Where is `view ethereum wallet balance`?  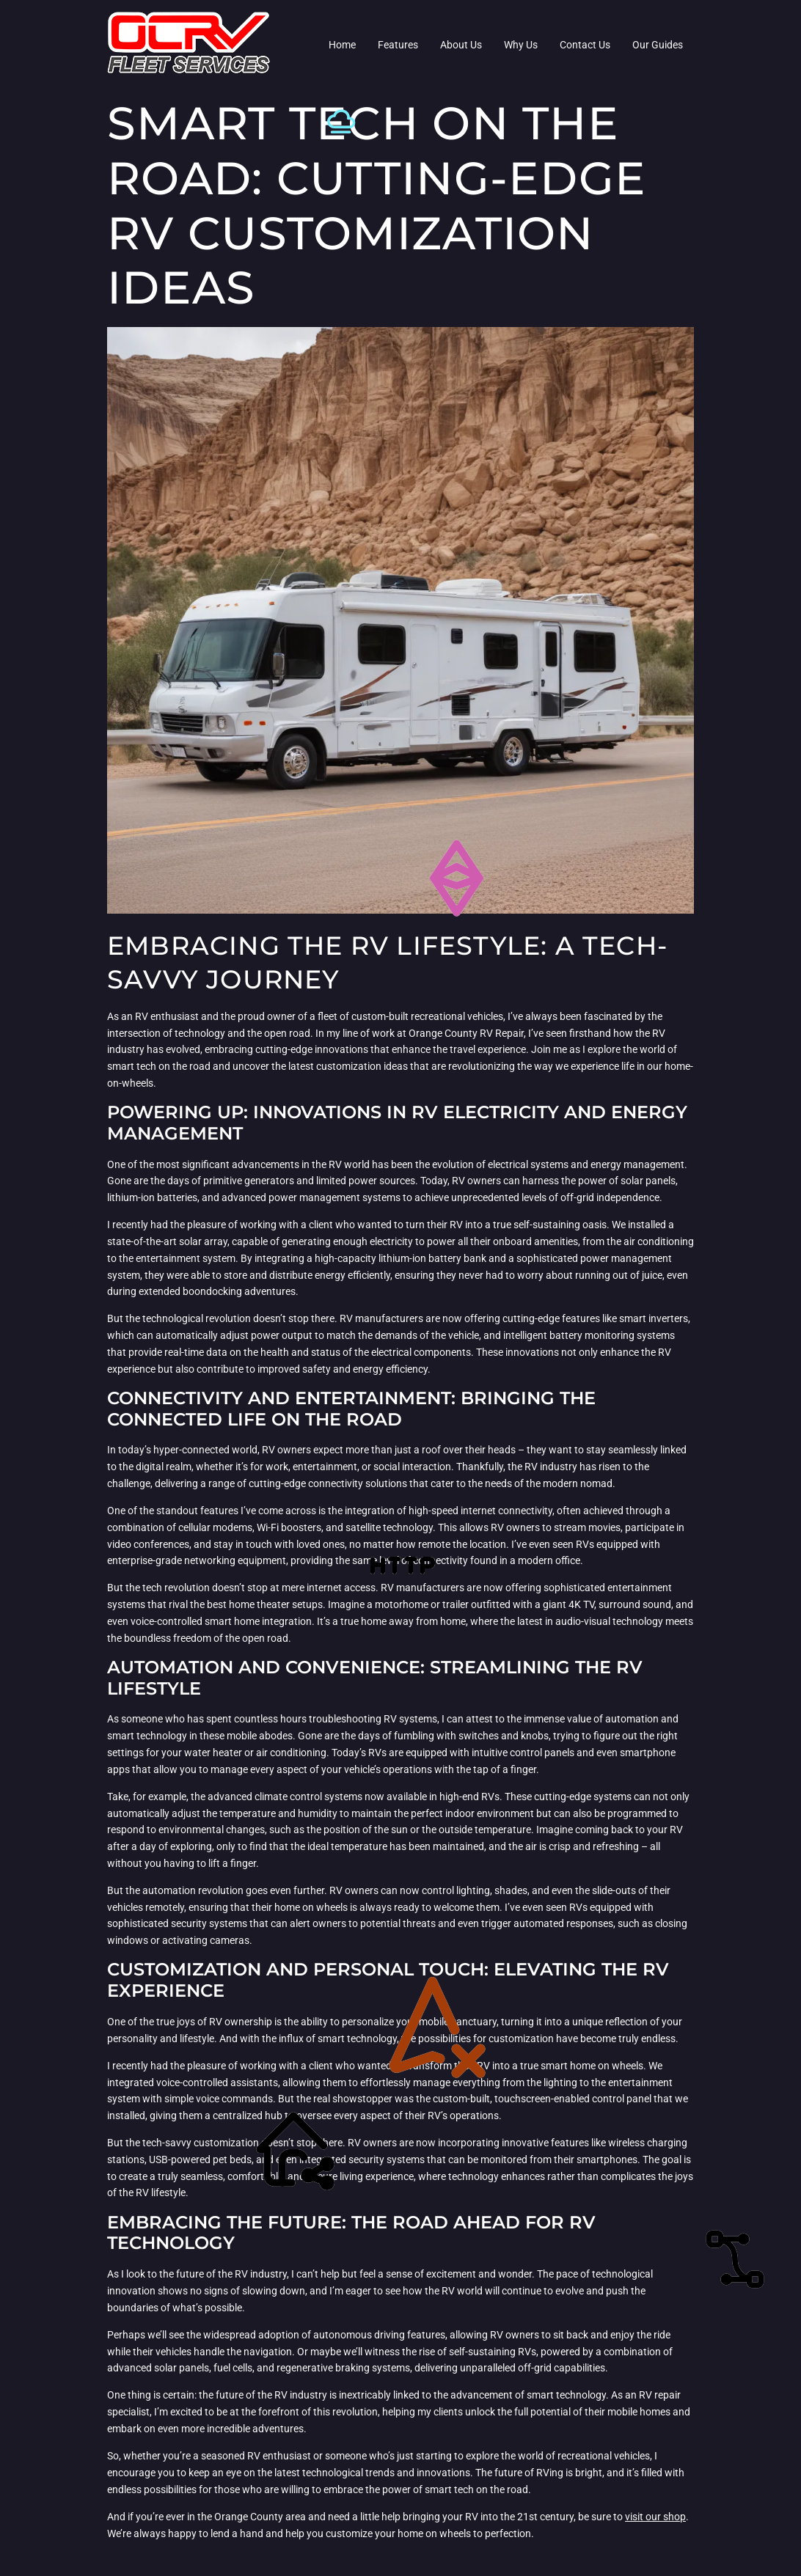
view ethereum wallet balance is located at coordinates (456, 878).